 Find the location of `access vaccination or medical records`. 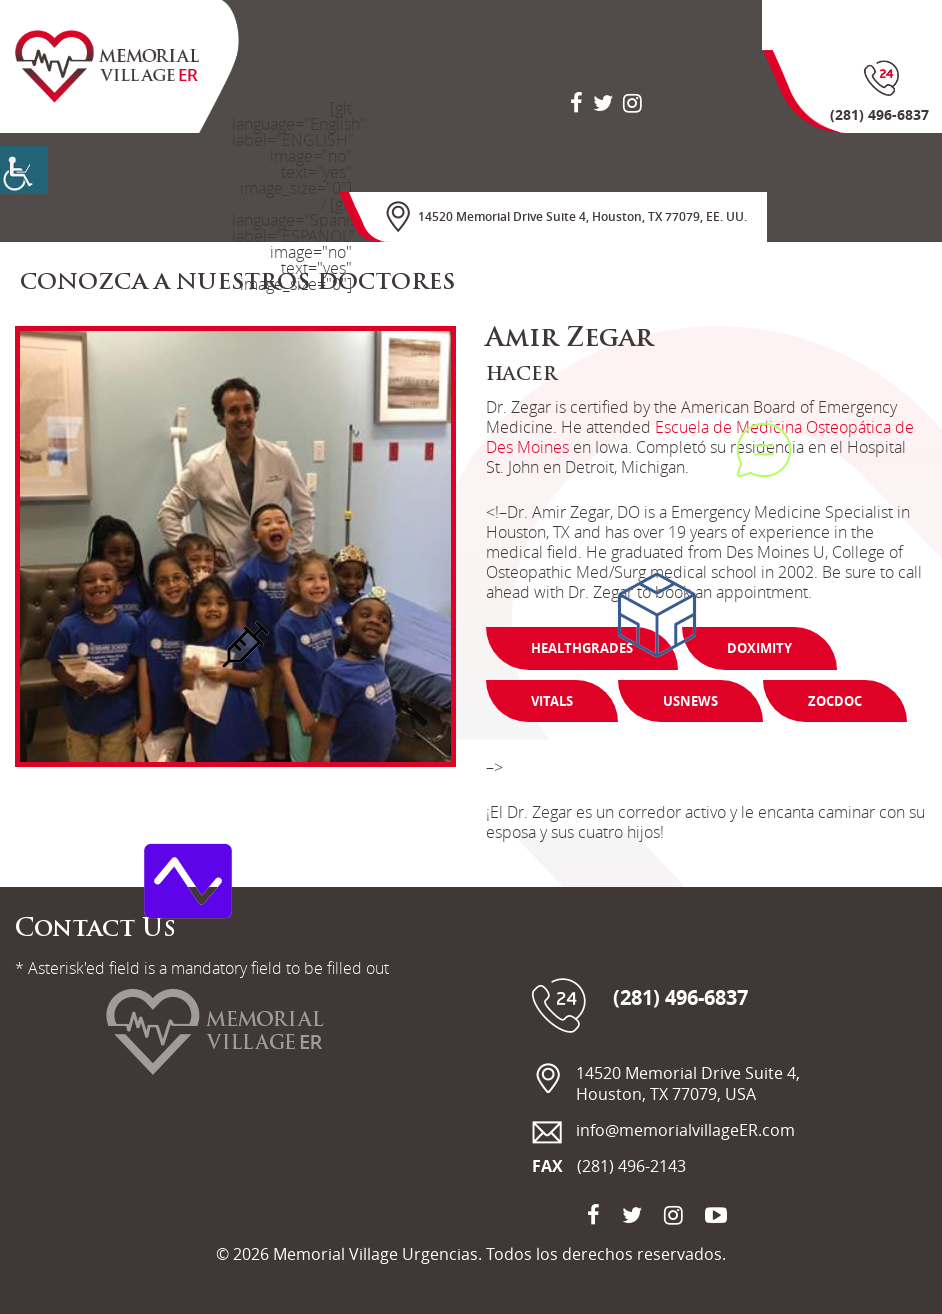

access vaccination or medical records is located at coordinates (245, 644).